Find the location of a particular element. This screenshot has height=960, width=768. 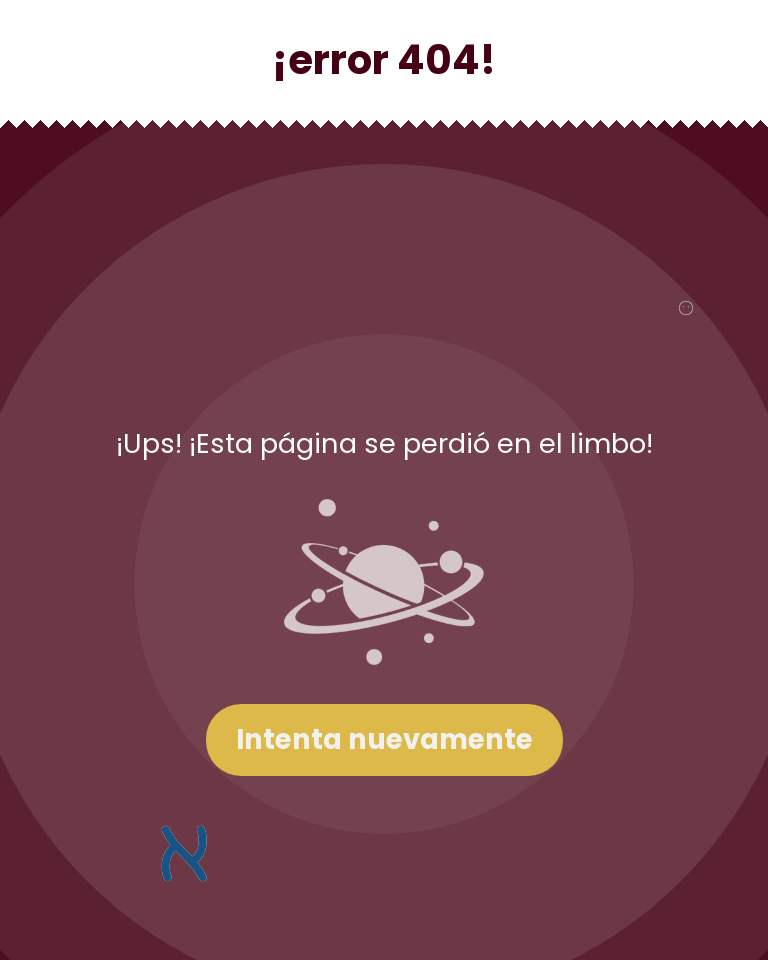

indicates neutral or no reaction is located at coordinates (686, 308).